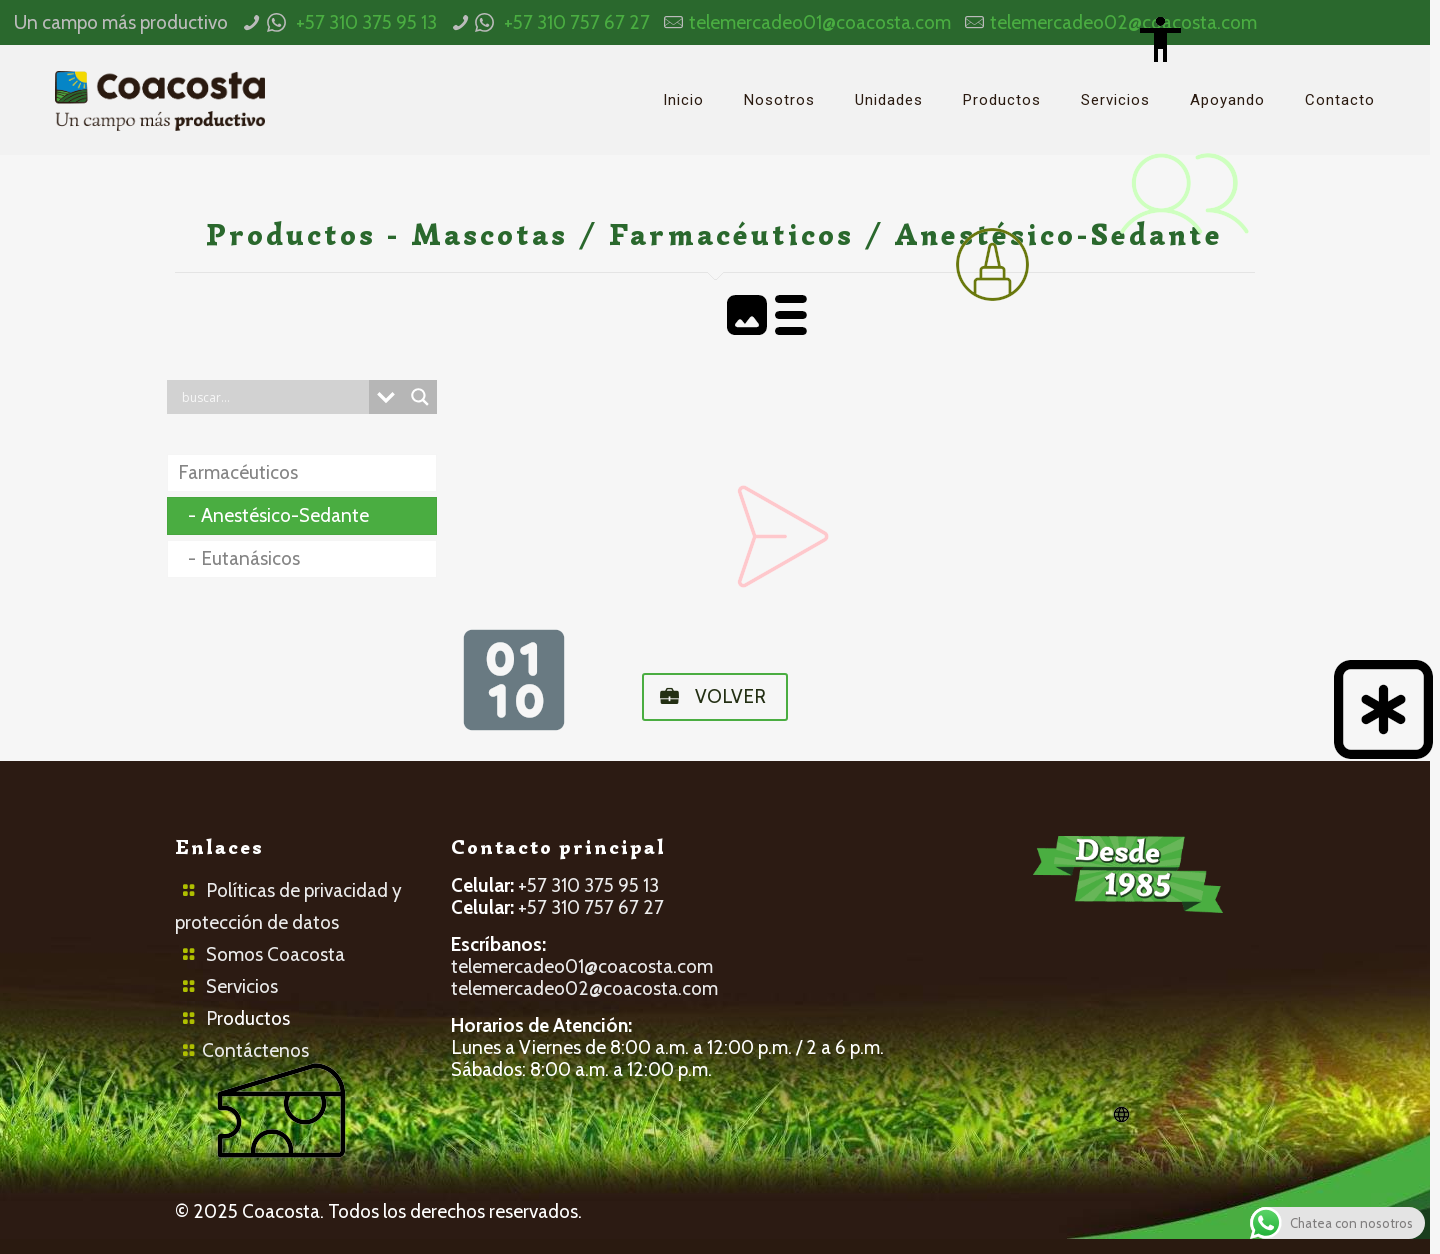 Image resolution: width=1440 pixels, height=1254 pixels. What do you see at coordinates (1121, 1114) in the screenshot?
I see `change language or region settings` at bounding box center [1121, 1114].